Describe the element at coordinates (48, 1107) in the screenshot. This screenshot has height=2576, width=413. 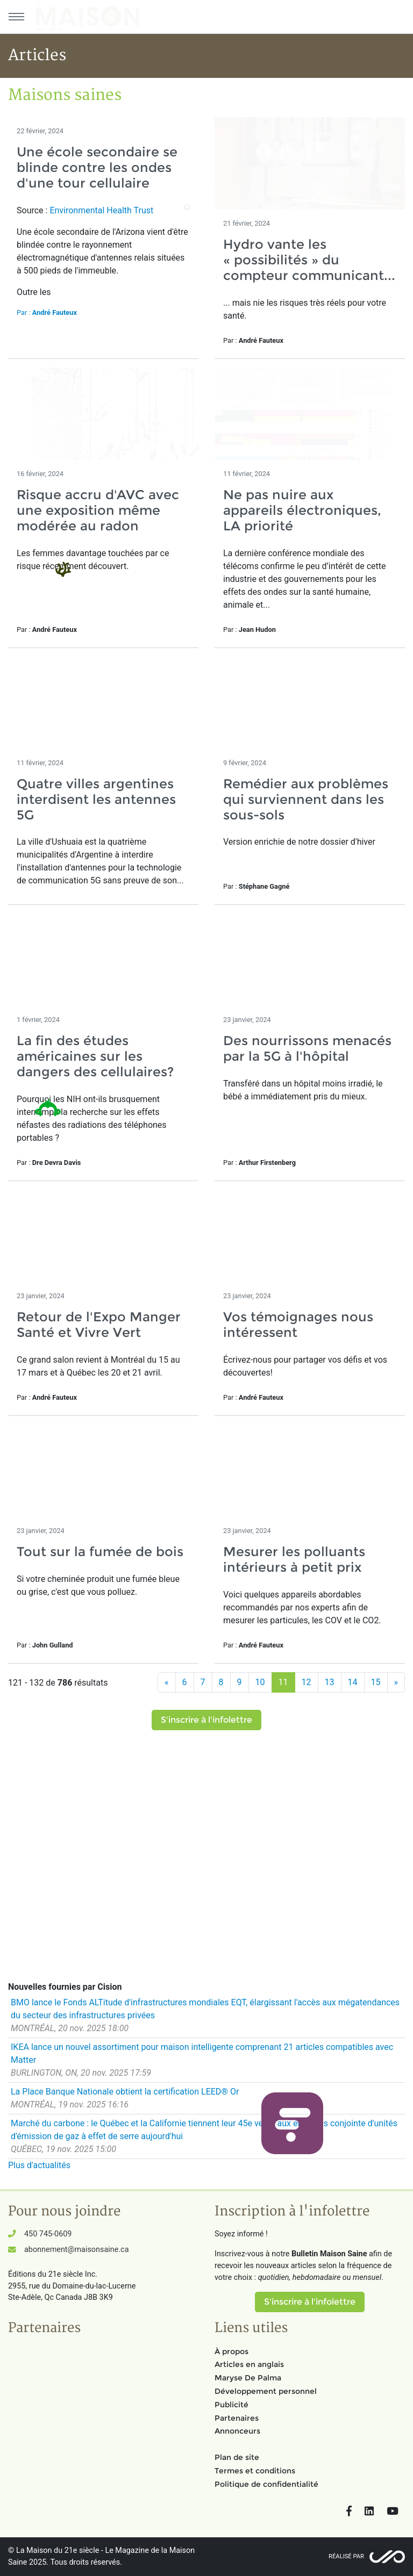
I see `open SurveyMonkey app` at that location.